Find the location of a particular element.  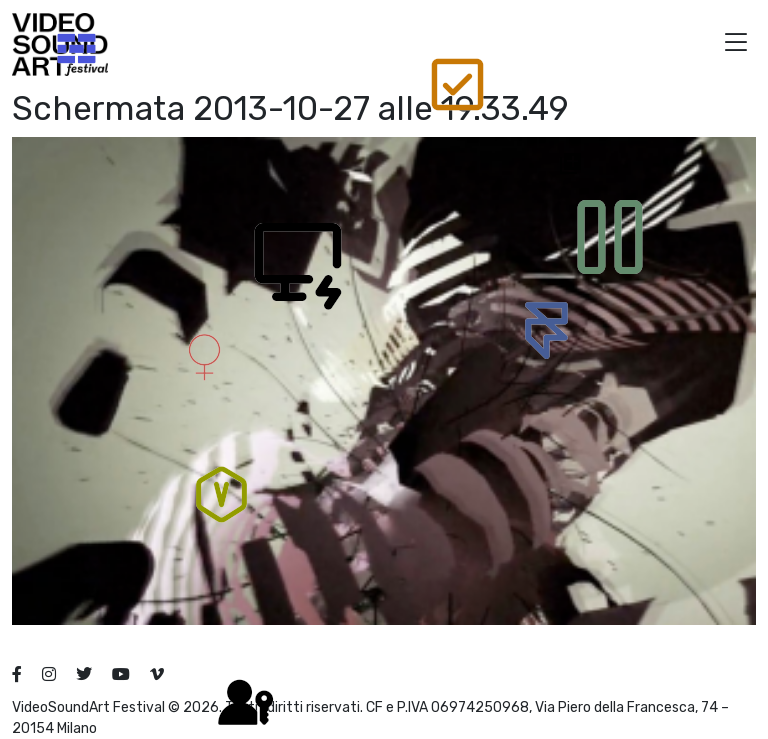

select female gender option is located at coordinates (204, 356).